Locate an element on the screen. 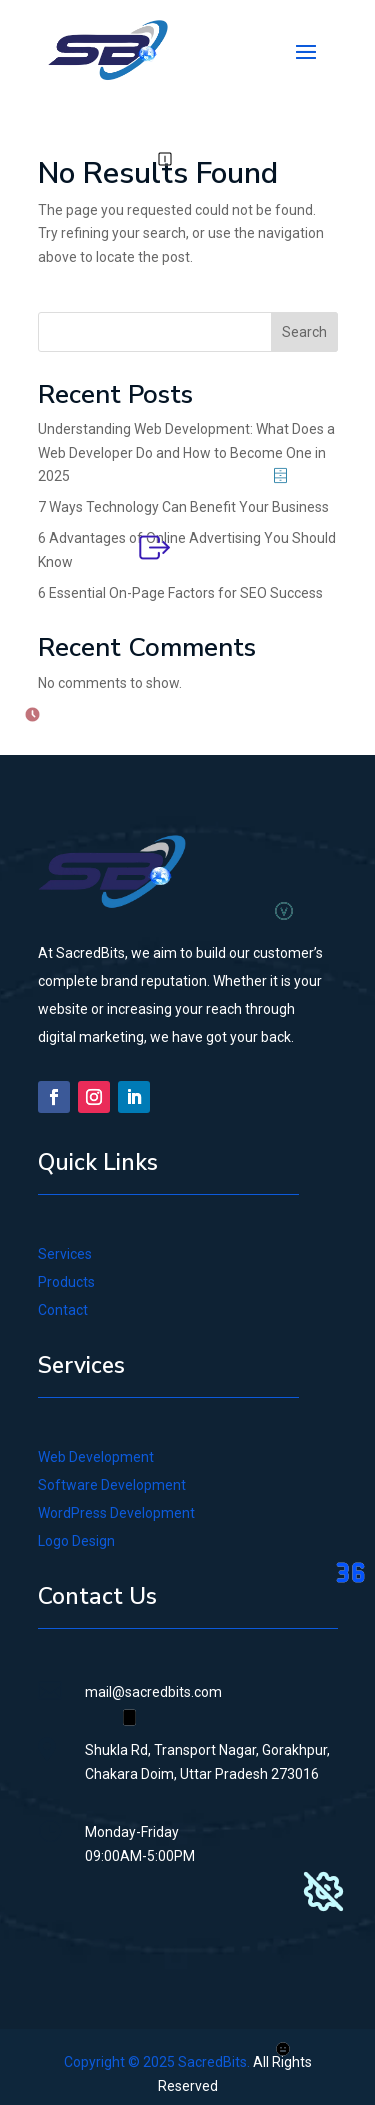  indicates a verified or validated status is located at coordinates (284, 911).